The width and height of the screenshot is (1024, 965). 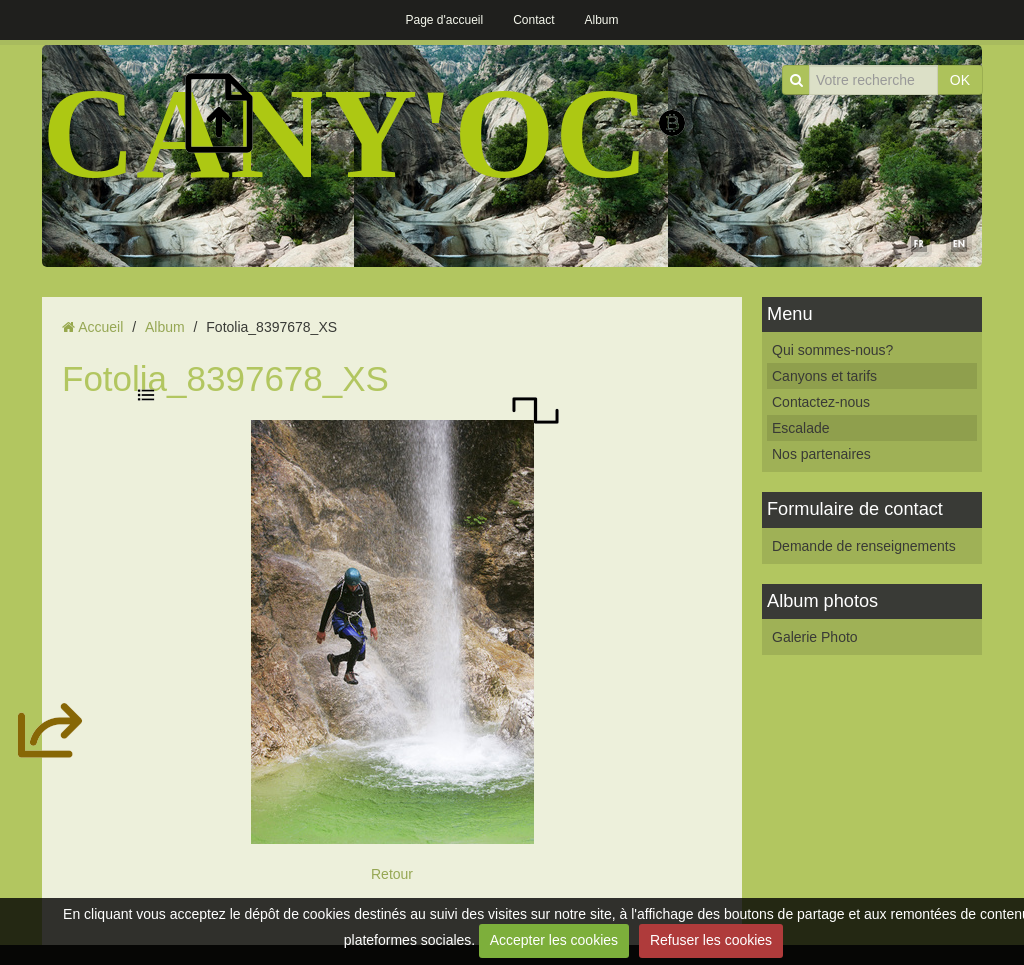 What do you see at coordinates (535, 410) in the screenshot?
I see `toggle square wave audio signal` at bounding box center [535, 410].